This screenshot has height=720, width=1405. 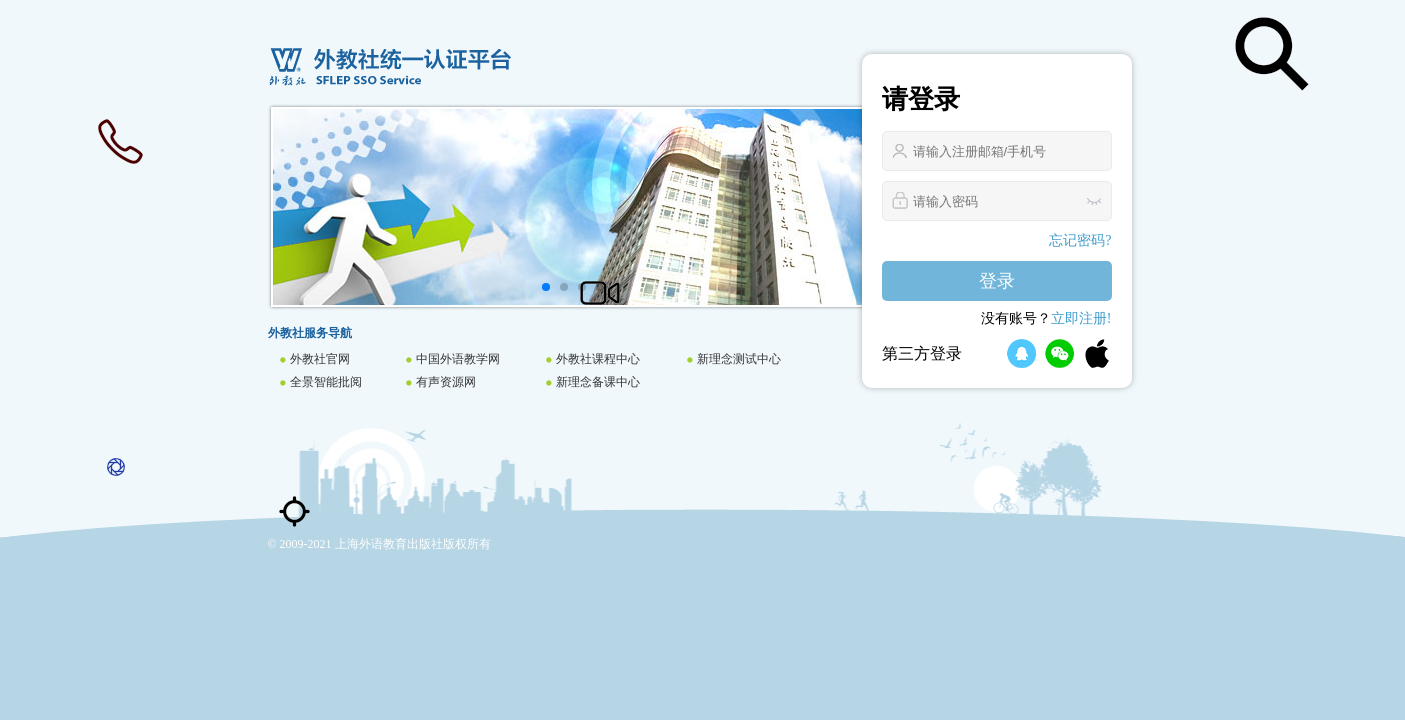 What do you see at coordinates (1272, 54) in the screenshot?
I see `search for content` at bounding box center [1272, 54].